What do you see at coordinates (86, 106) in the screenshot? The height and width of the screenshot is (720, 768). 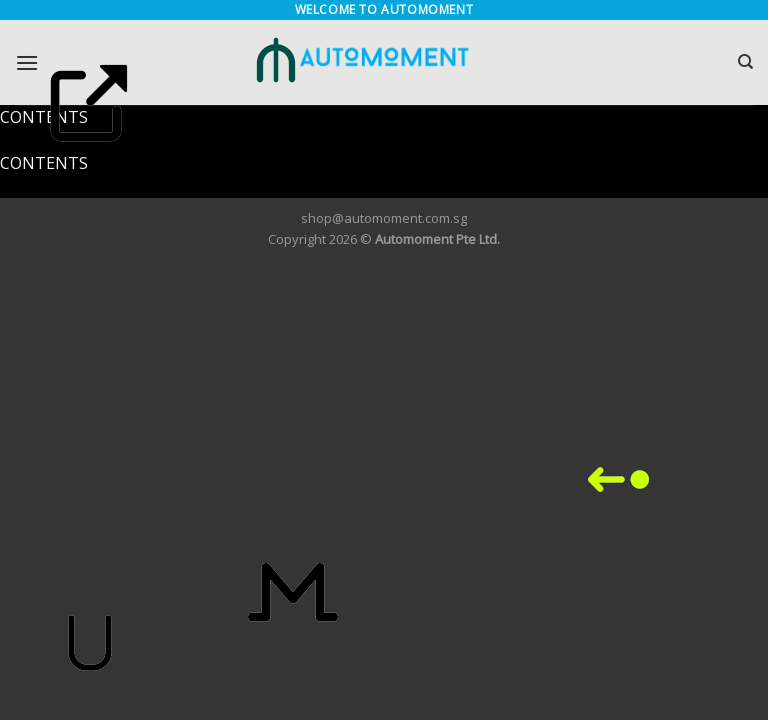 I see `open link in a new tab or window` at bounding box center [86, 106].